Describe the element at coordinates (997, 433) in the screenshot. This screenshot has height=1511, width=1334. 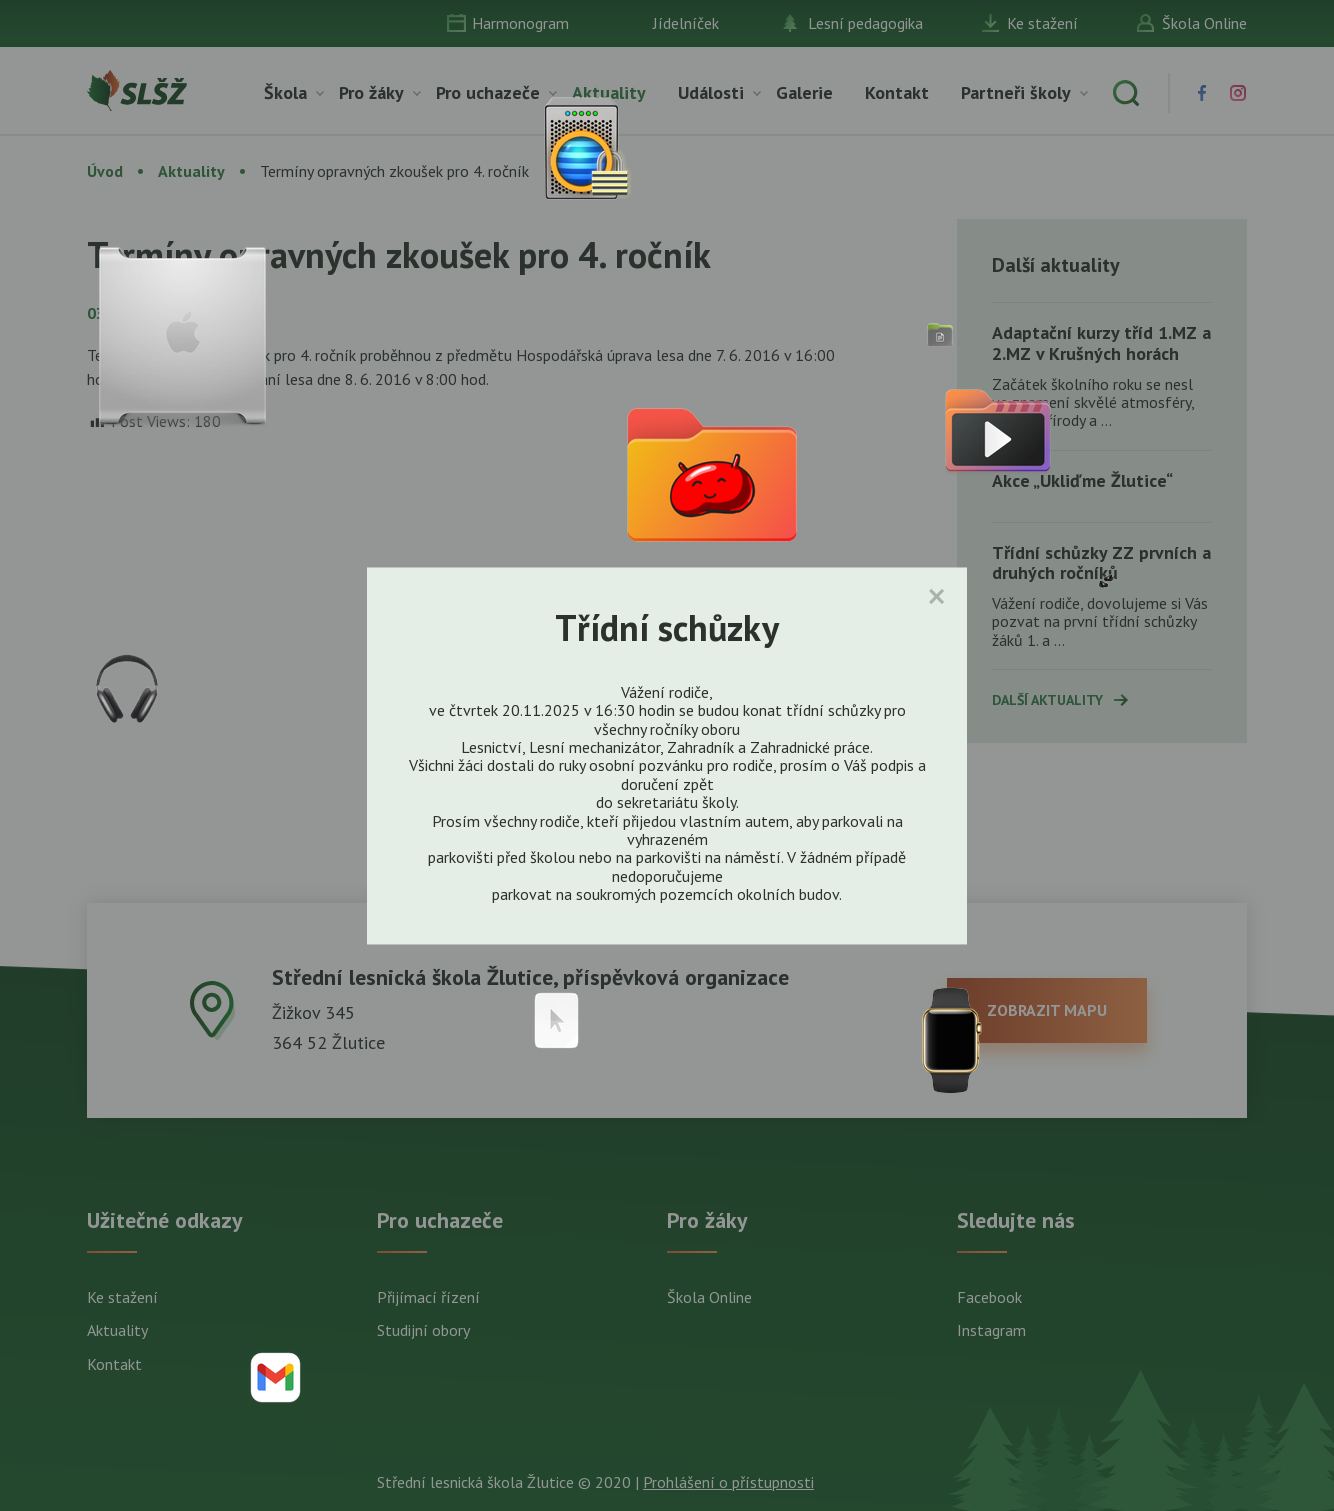
I see `open your movie files folder` at that location.